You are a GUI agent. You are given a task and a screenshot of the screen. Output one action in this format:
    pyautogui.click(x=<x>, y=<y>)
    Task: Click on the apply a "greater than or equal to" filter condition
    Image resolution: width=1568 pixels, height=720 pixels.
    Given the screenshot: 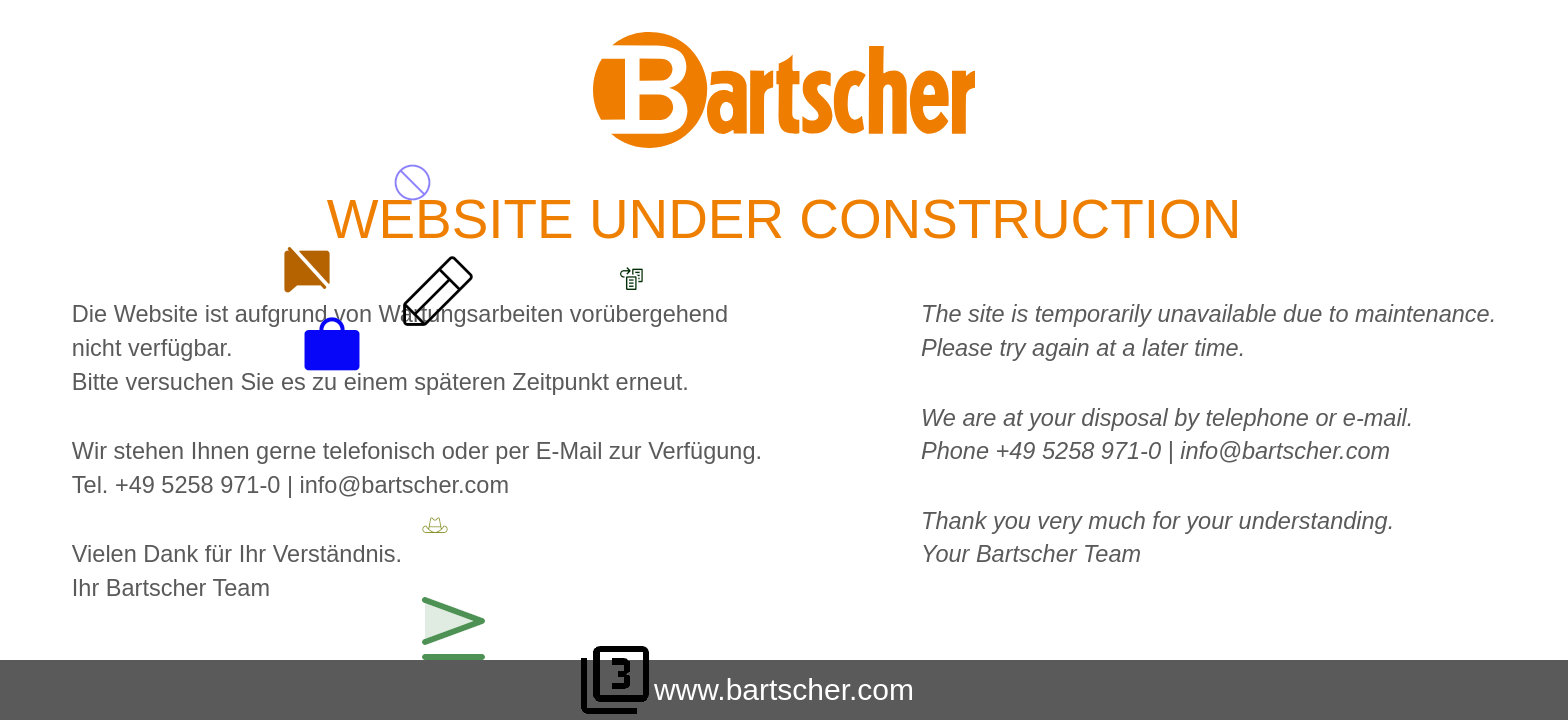 What is the action you would take?
    pyautogui.click(x=452, y=630)
    